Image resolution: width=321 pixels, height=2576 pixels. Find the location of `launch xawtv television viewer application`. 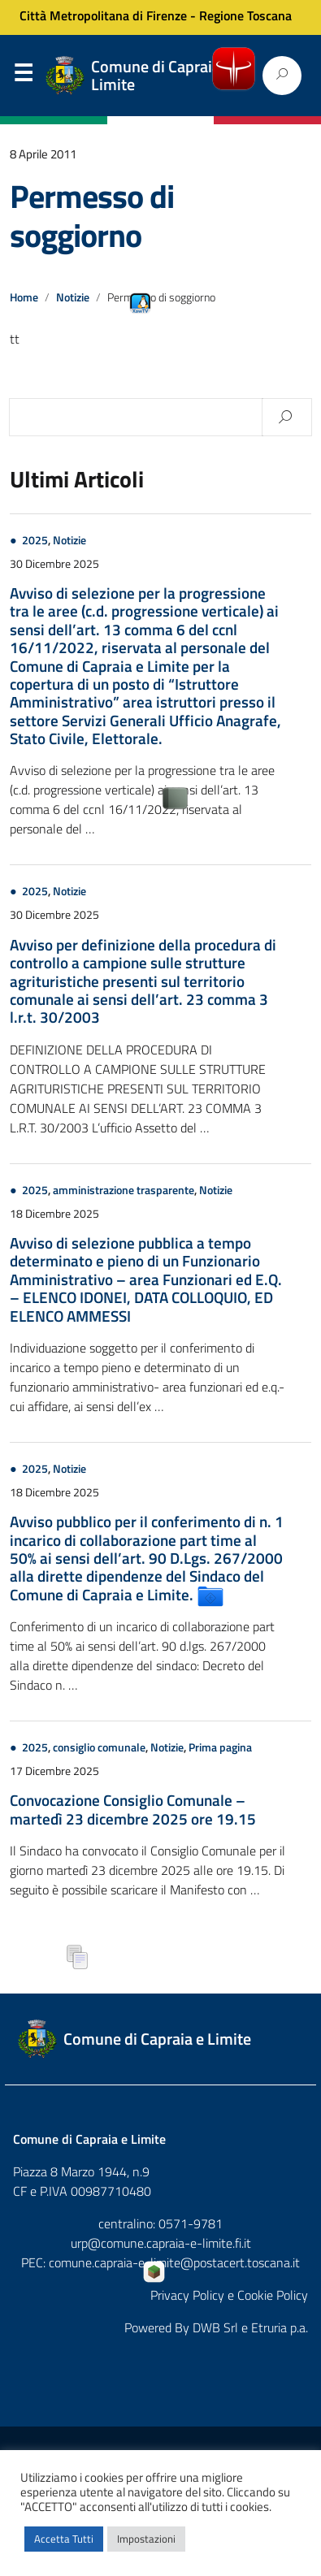

launch xawtv television viewer application is located at coordinates (140, 303).